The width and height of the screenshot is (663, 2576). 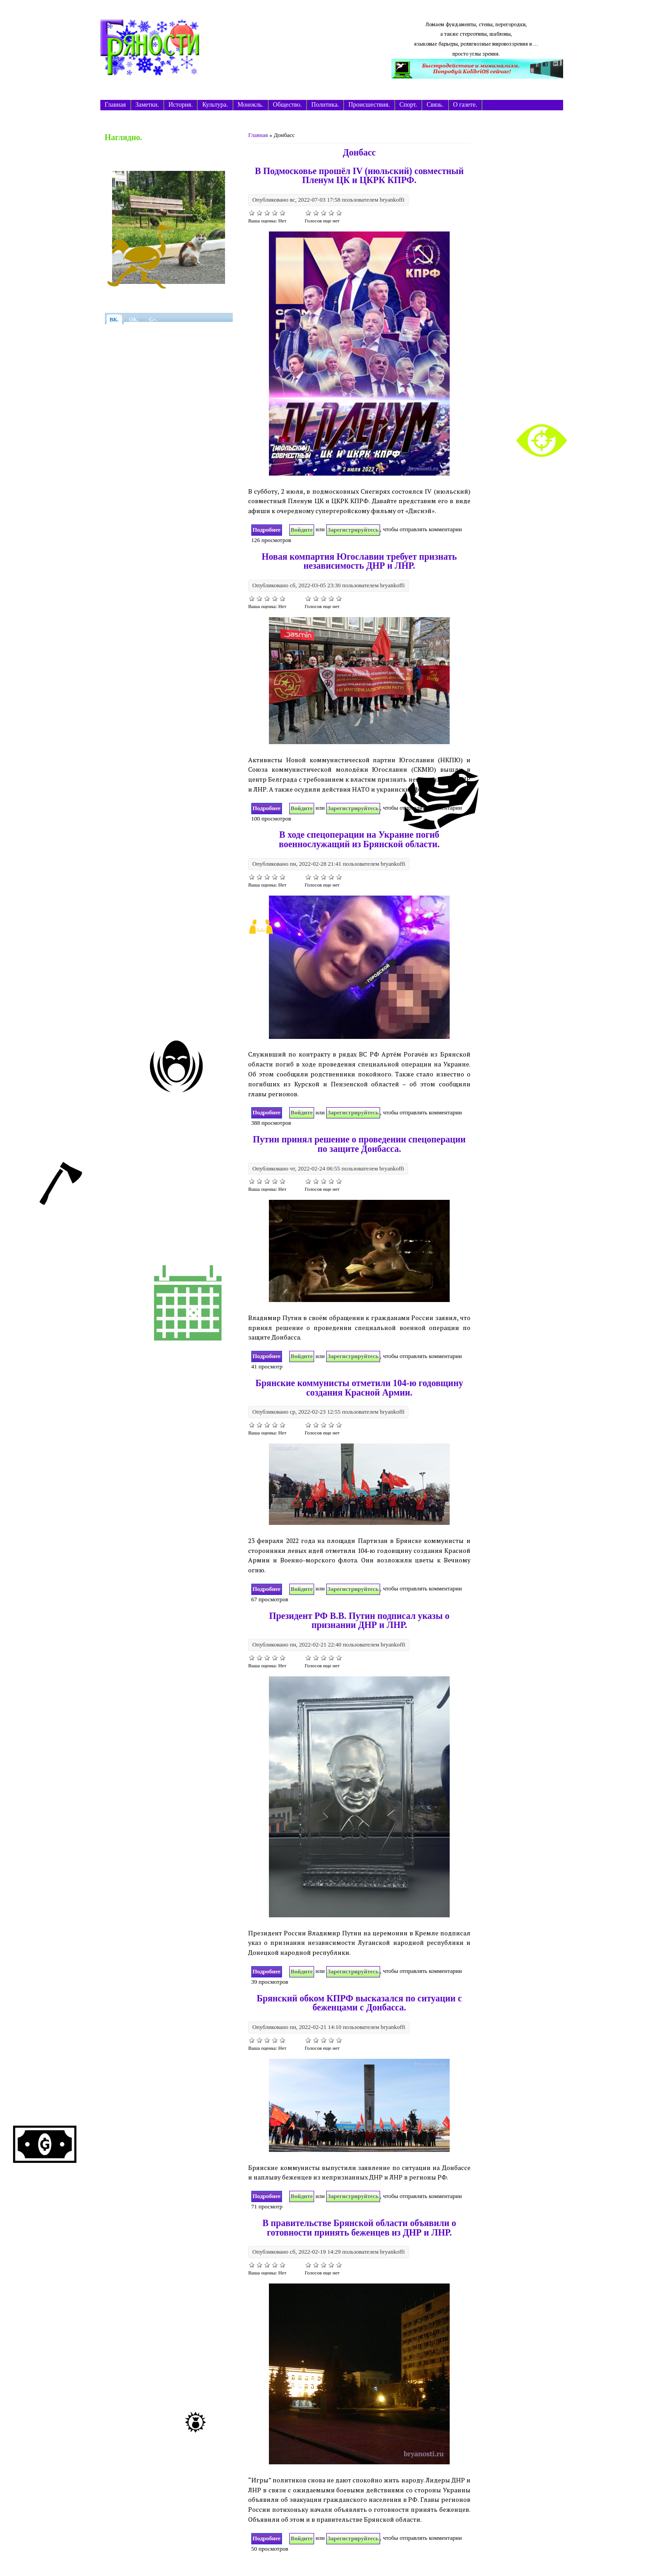 I want to click on send a voice message or shout, so click(x=176, y=1066).